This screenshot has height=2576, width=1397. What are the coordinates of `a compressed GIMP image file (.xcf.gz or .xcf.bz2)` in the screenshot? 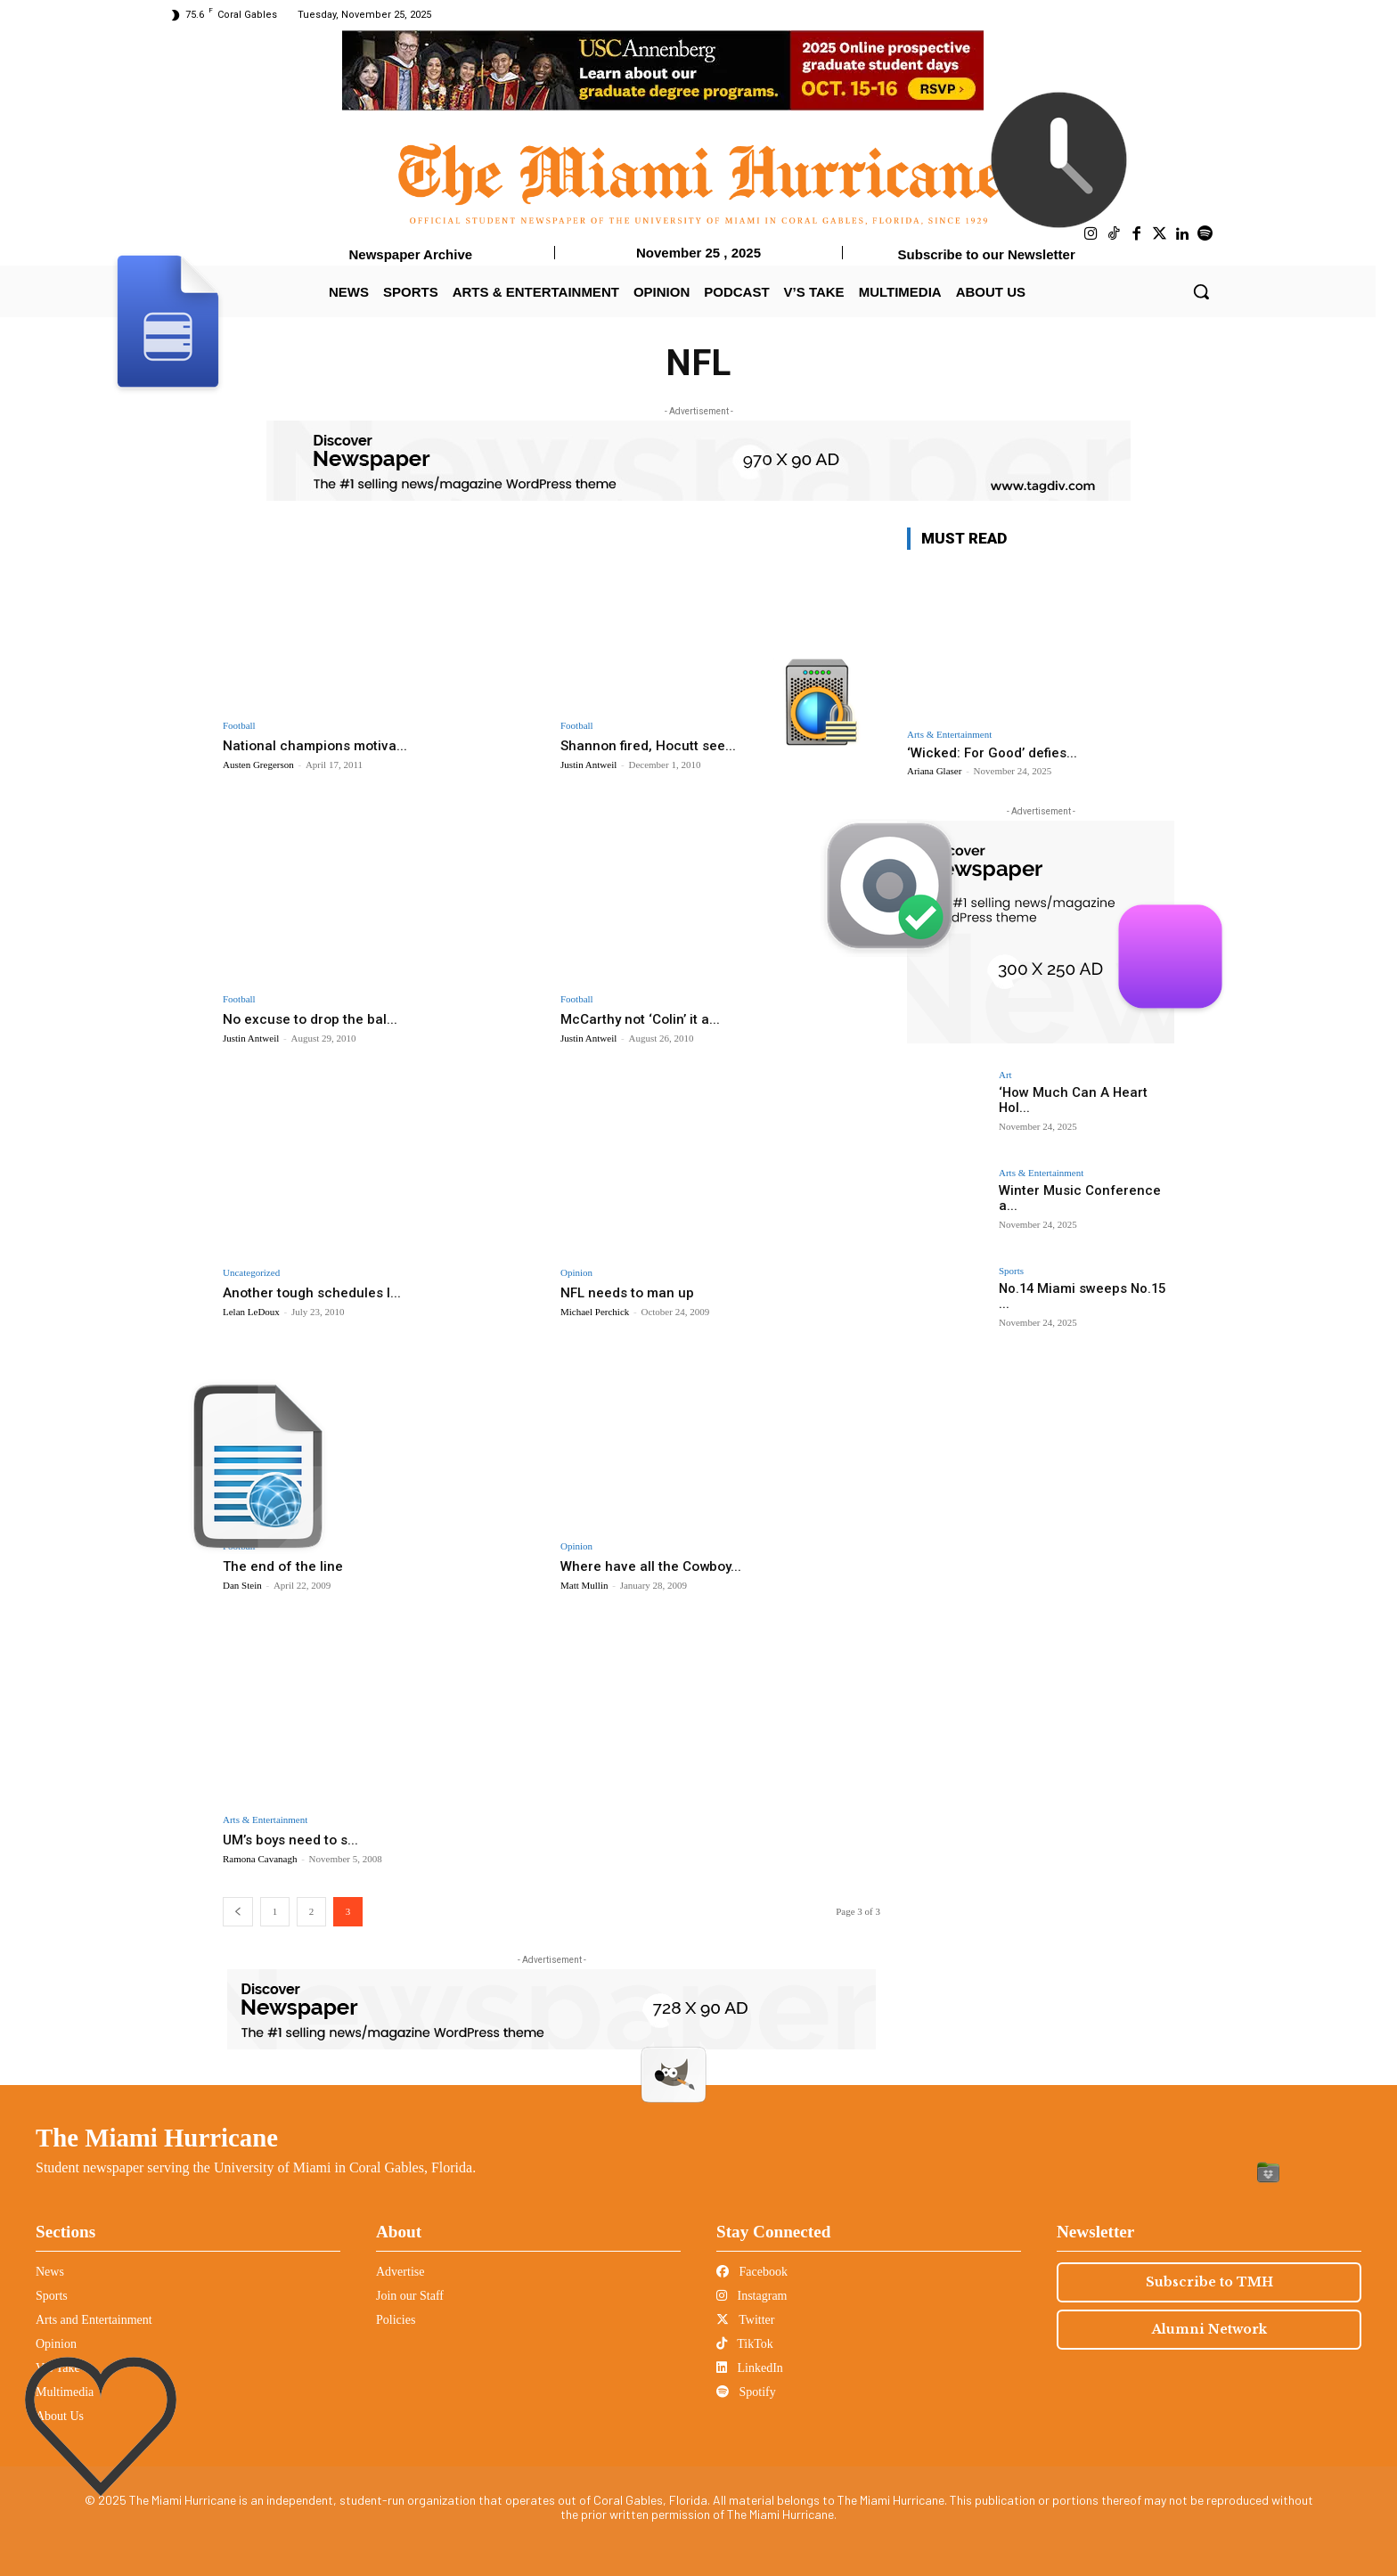 It's located at (674, 2073).